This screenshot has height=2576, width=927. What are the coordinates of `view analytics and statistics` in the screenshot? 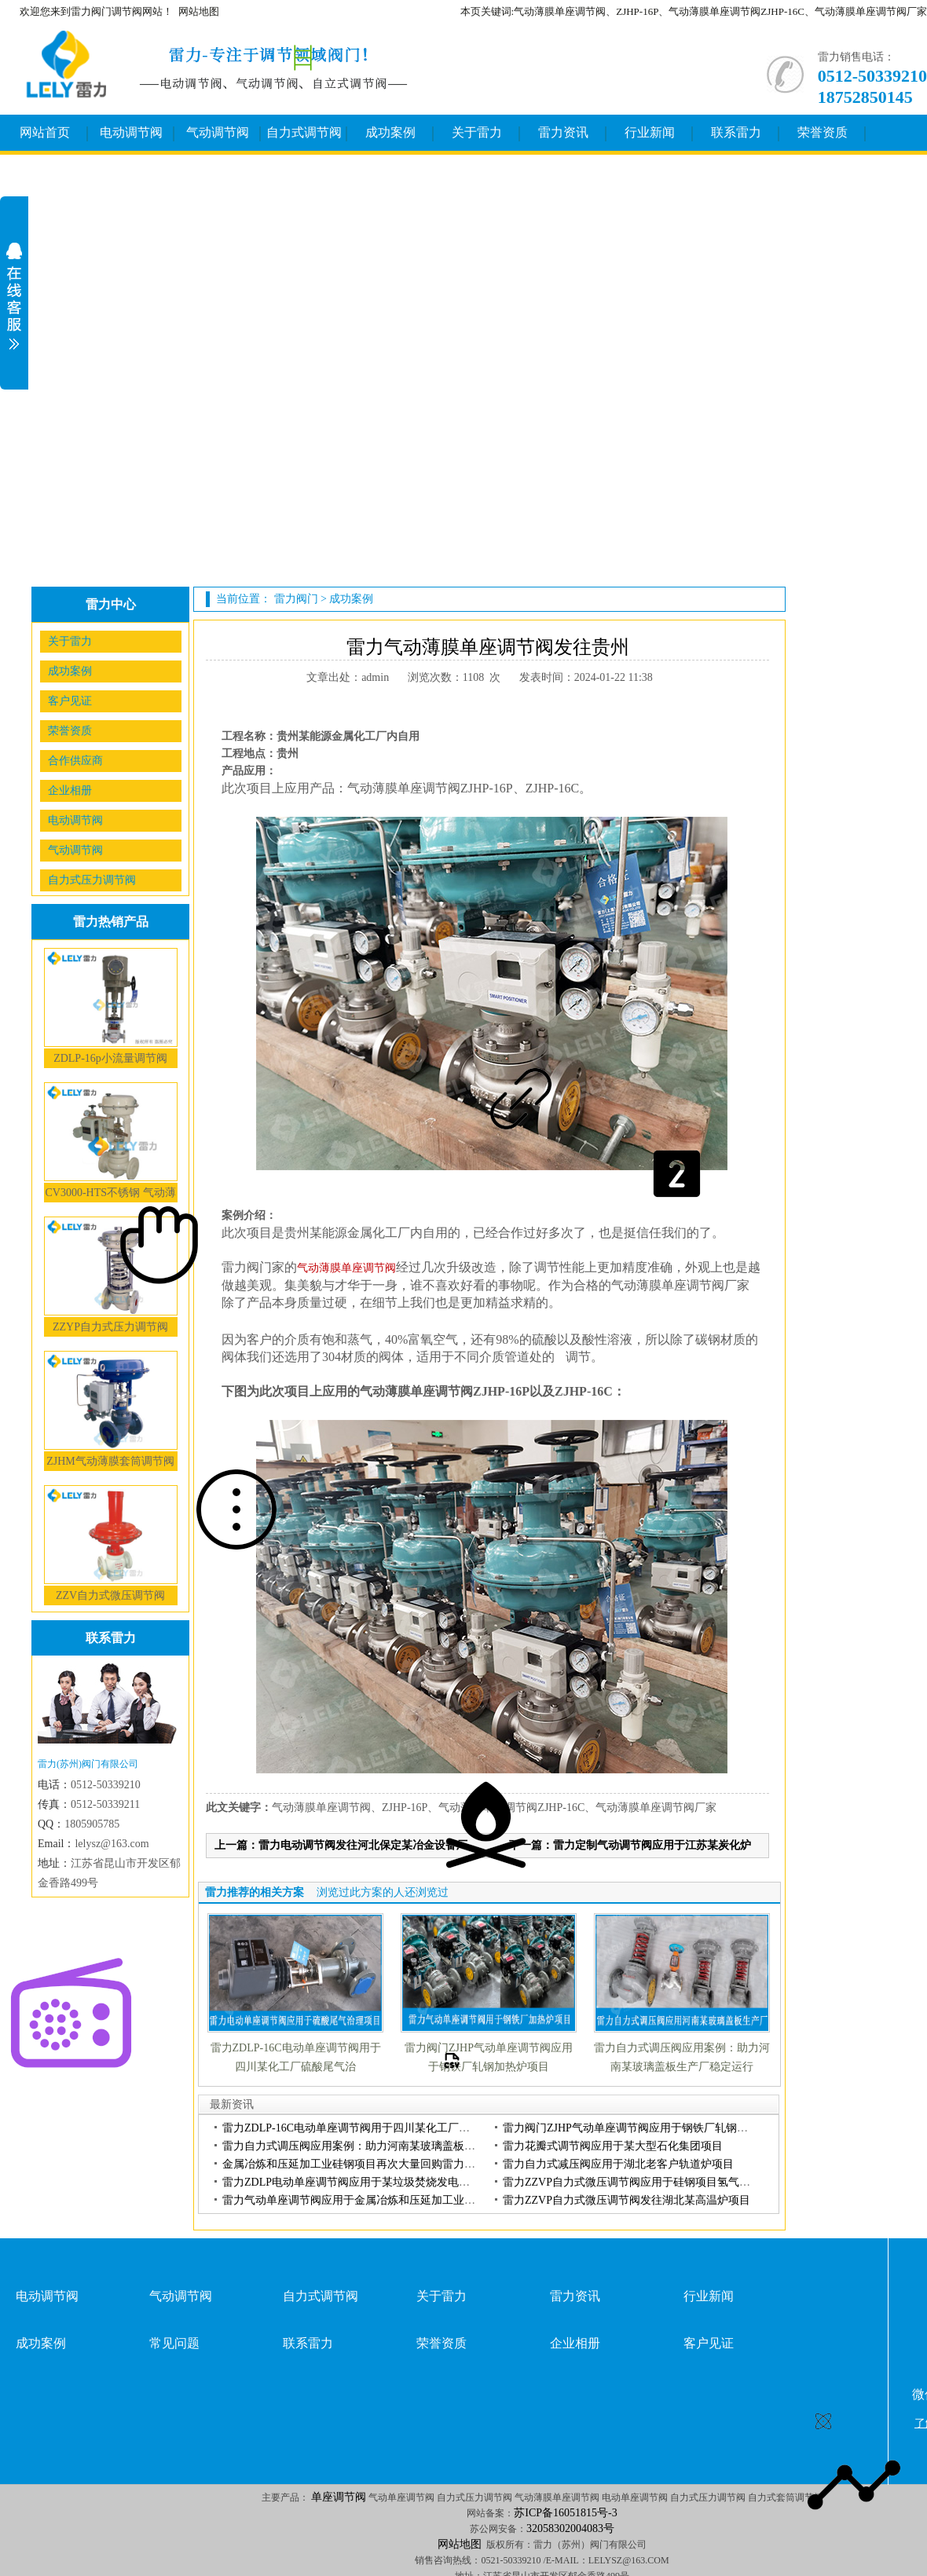 It's located at (854, 2485).